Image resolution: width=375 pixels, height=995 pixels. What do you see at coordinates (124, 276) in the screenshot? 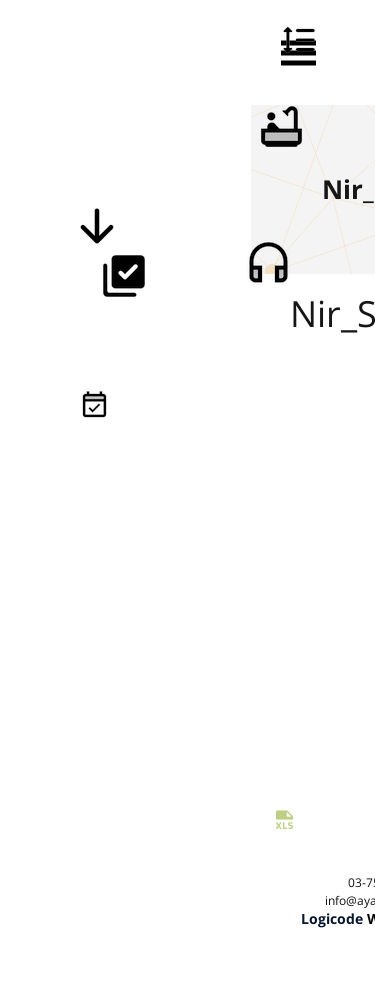
I see `item successfully added to library` at bounding box center [124, 276].